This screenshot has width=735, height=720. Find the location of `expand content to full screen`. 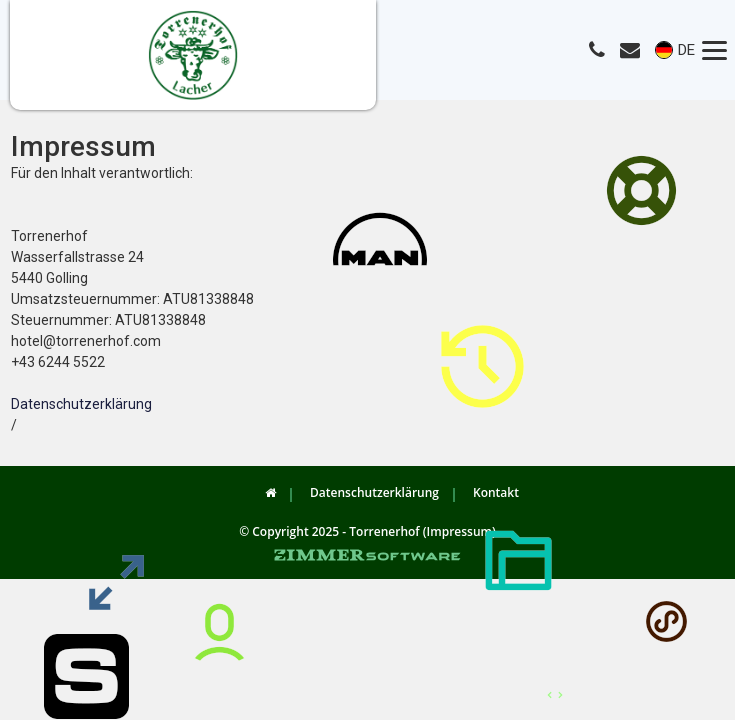

expand content to full screen is located at coordinates (116, 582).